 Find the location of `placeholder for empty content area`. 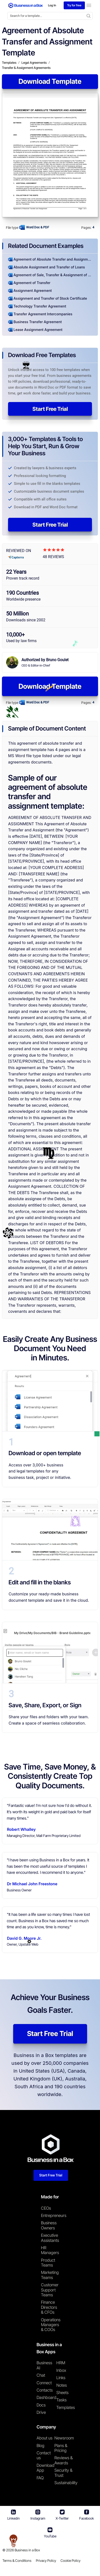

placeholder for empty content area is located at coordinates (97, 1434).